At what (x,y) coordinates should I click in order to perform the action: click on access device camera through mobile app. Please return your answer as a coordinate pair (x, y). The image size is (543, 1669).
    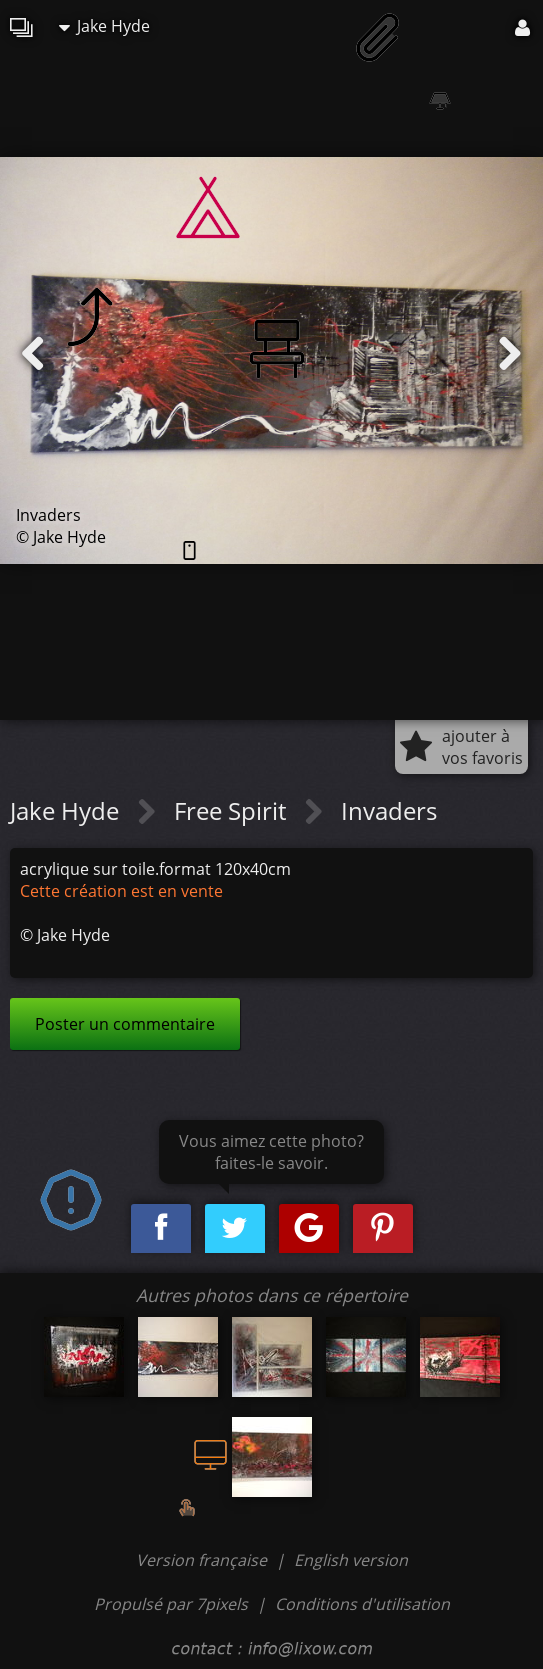
    Looking at the image, I should click on (189, 550).